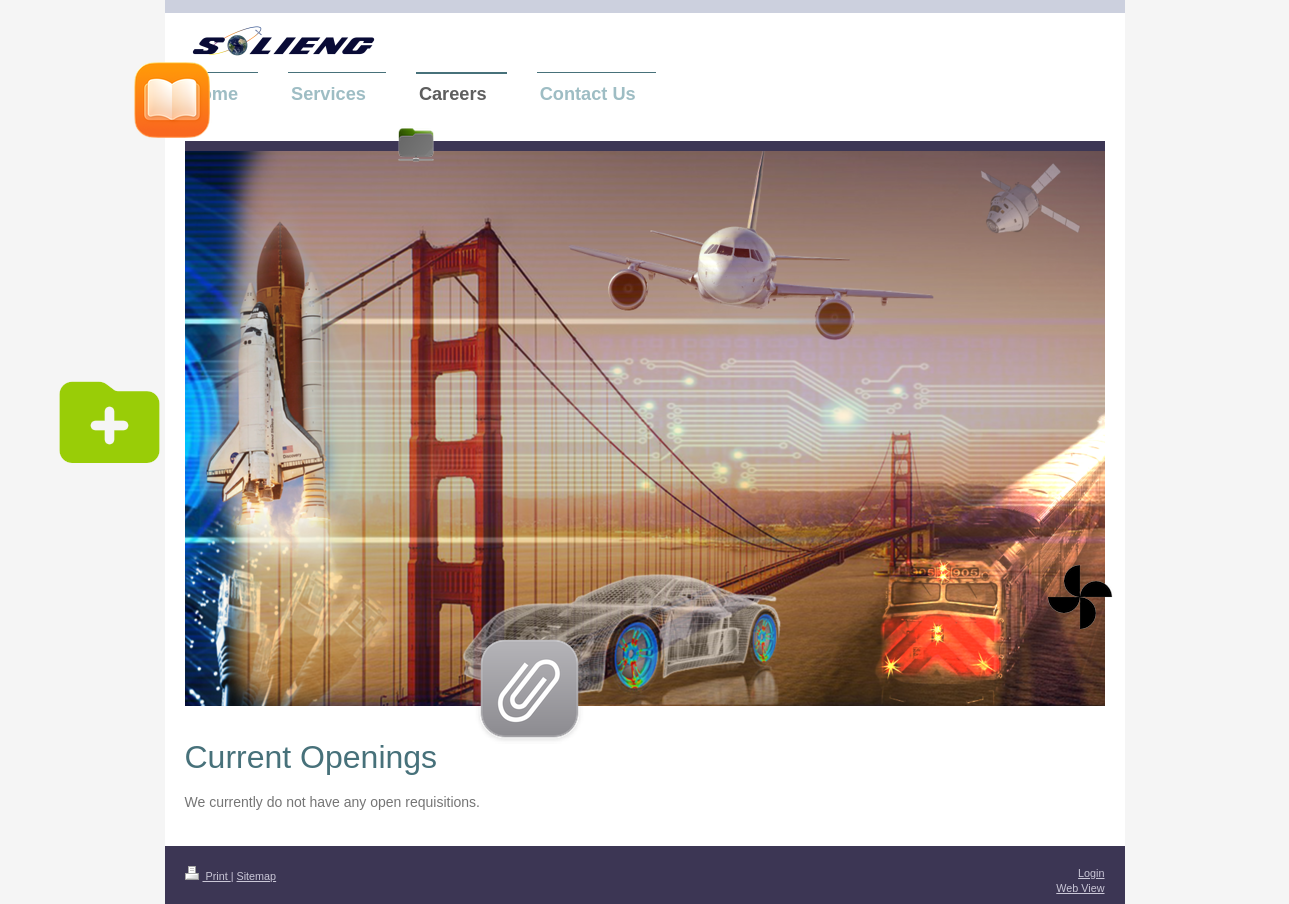 This screenshot has height=904, width=1289. What do you see at coordinates (416, 144) in the screenshot?
I see `access a remote or network folder` at bounding box center [416, 144].